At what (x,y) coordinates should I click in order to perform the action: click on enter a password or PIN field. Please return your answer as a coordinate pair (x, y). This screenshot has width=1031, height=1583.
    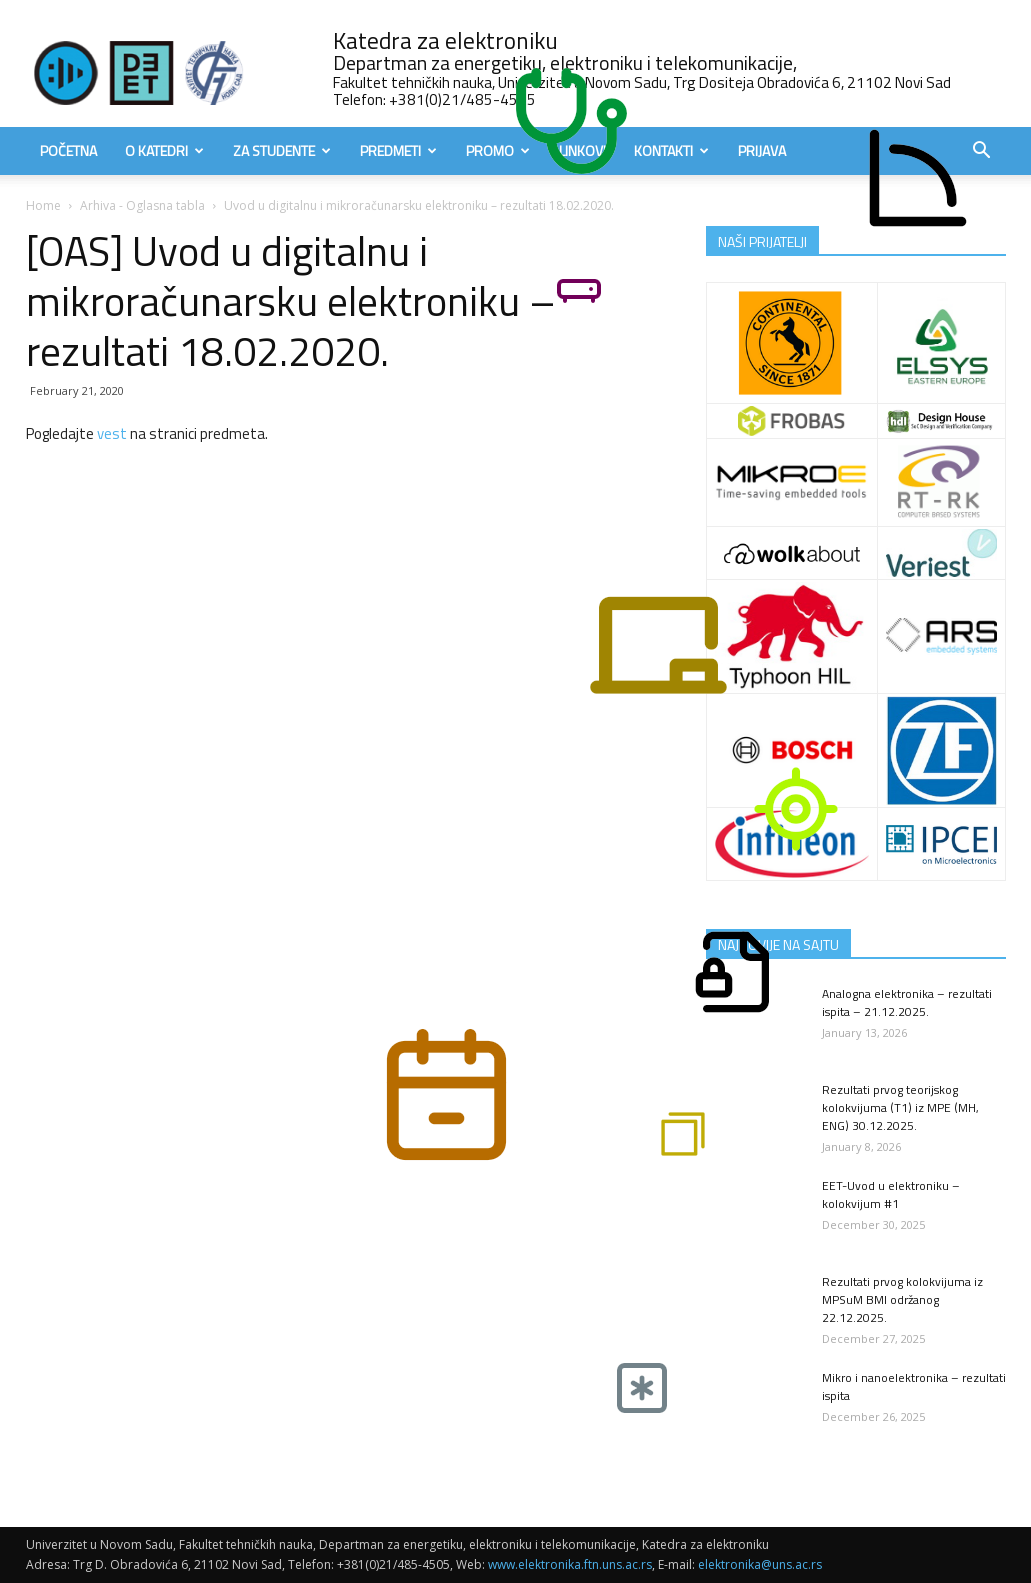
    Looking at the image, I should click on (642, 1388).